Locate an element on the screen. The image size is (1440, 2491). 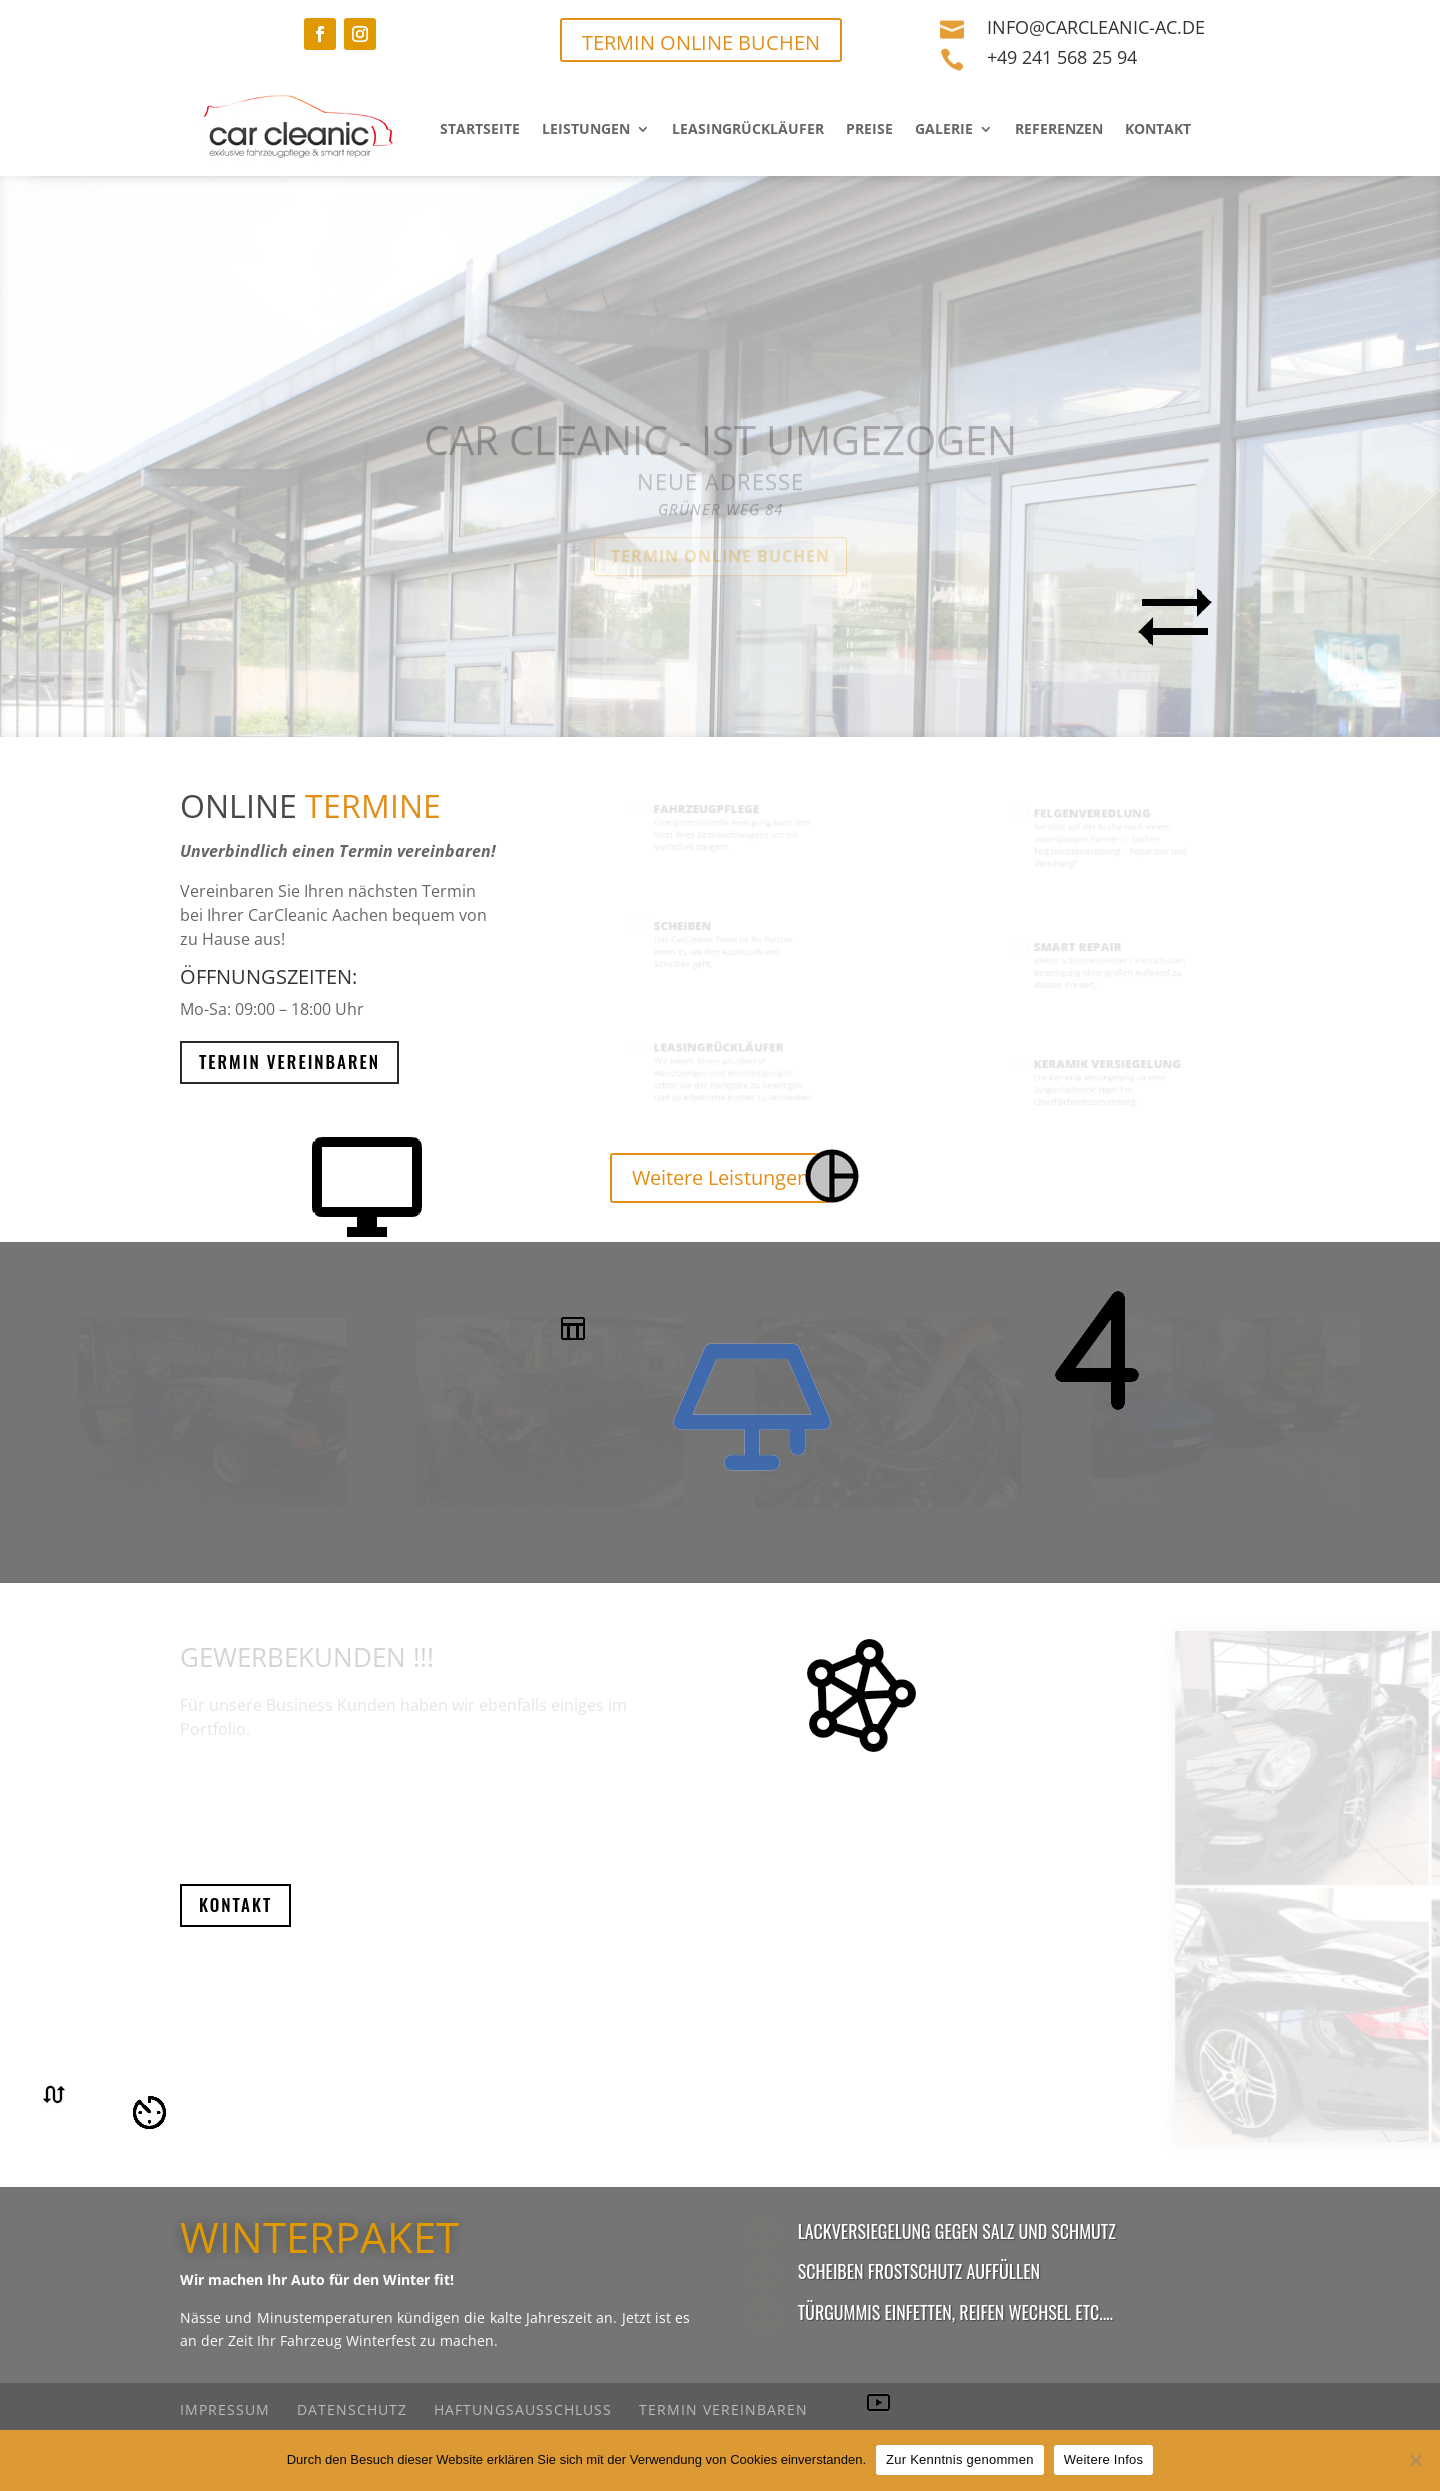
sync data between devices or accounts is located at coordinates (1175, 617).